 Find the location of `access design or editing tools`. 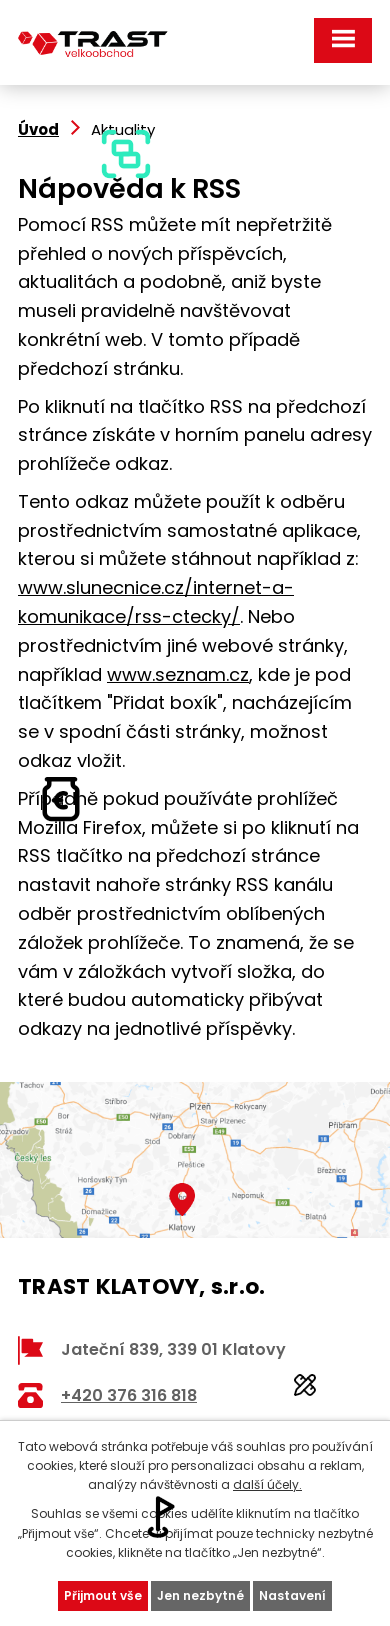

access design or editing tools is located at coordinates (305, 1385).